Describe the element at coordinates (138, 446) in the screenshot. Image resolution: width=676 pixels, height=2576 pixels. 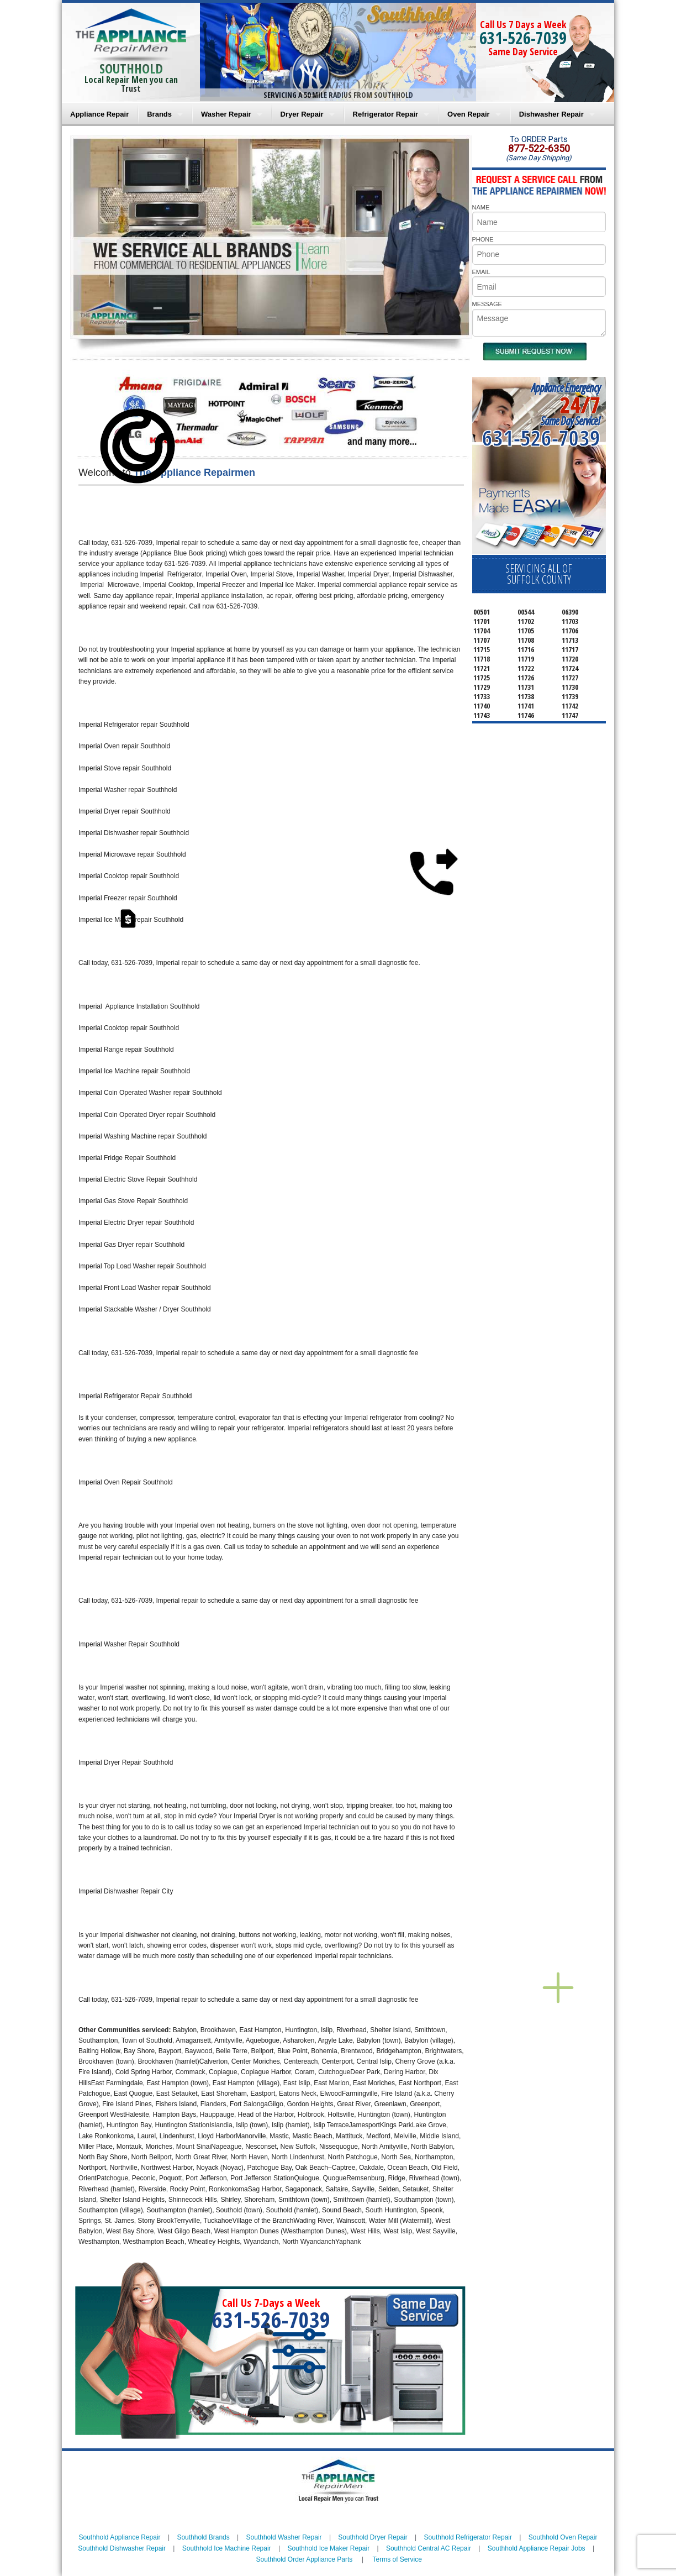
I see `open Cinema 4D application` at that location.